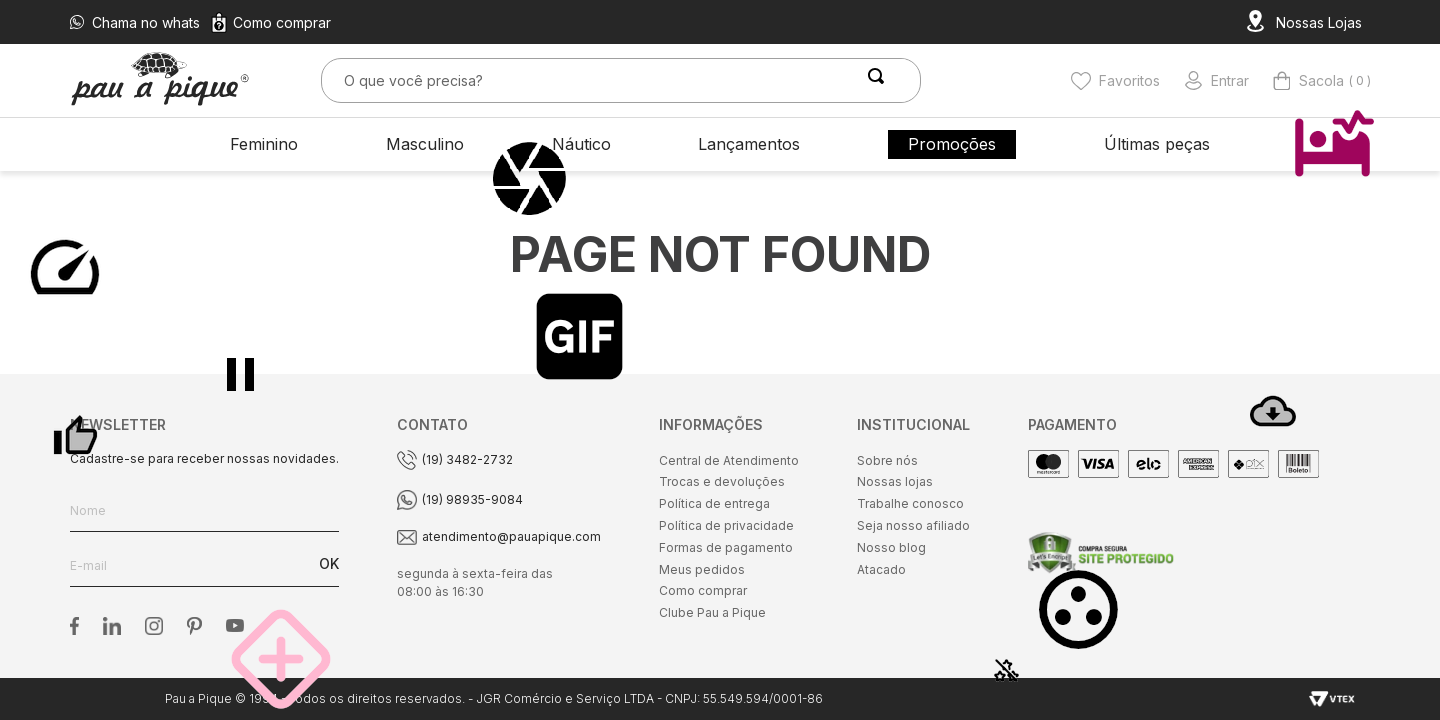 This screenshot has height=720, width=1440. I want to click on view group or team workspace, so click(1078, 609).